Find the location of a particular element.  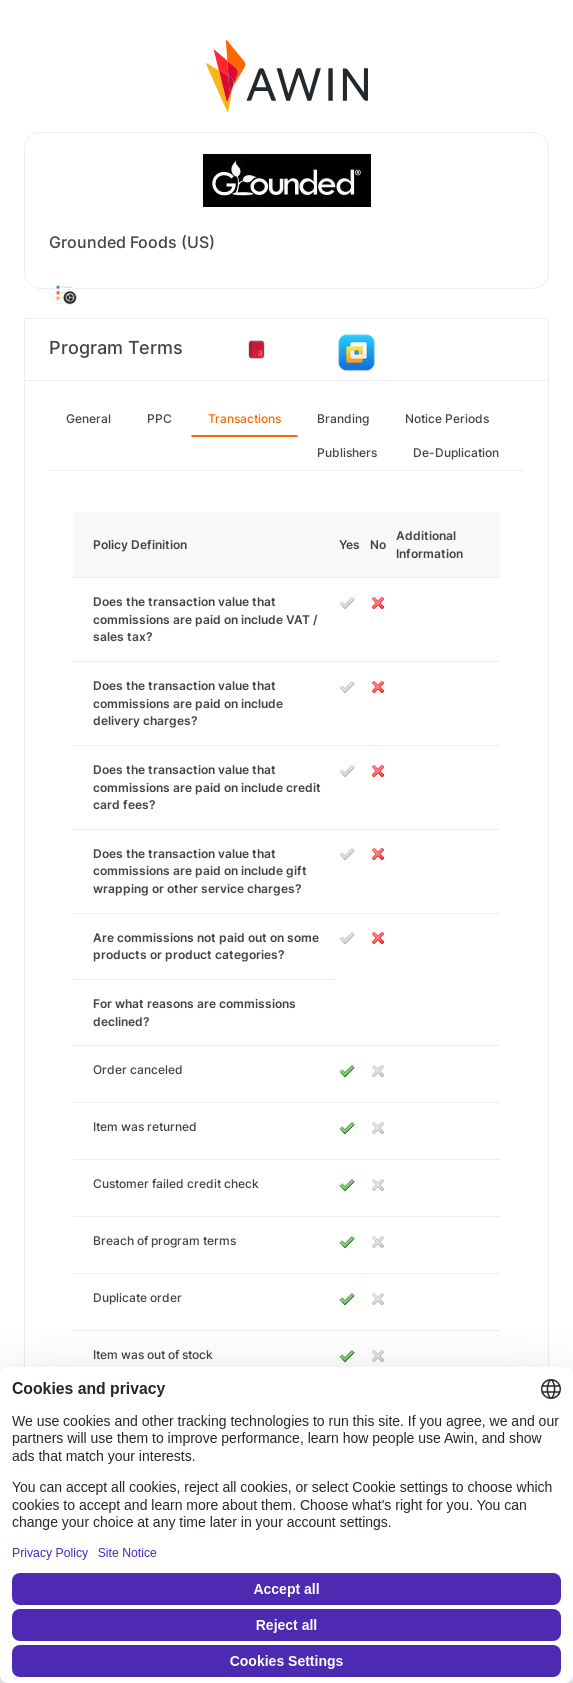

open menu editor application is located at coordinates (64, 292).